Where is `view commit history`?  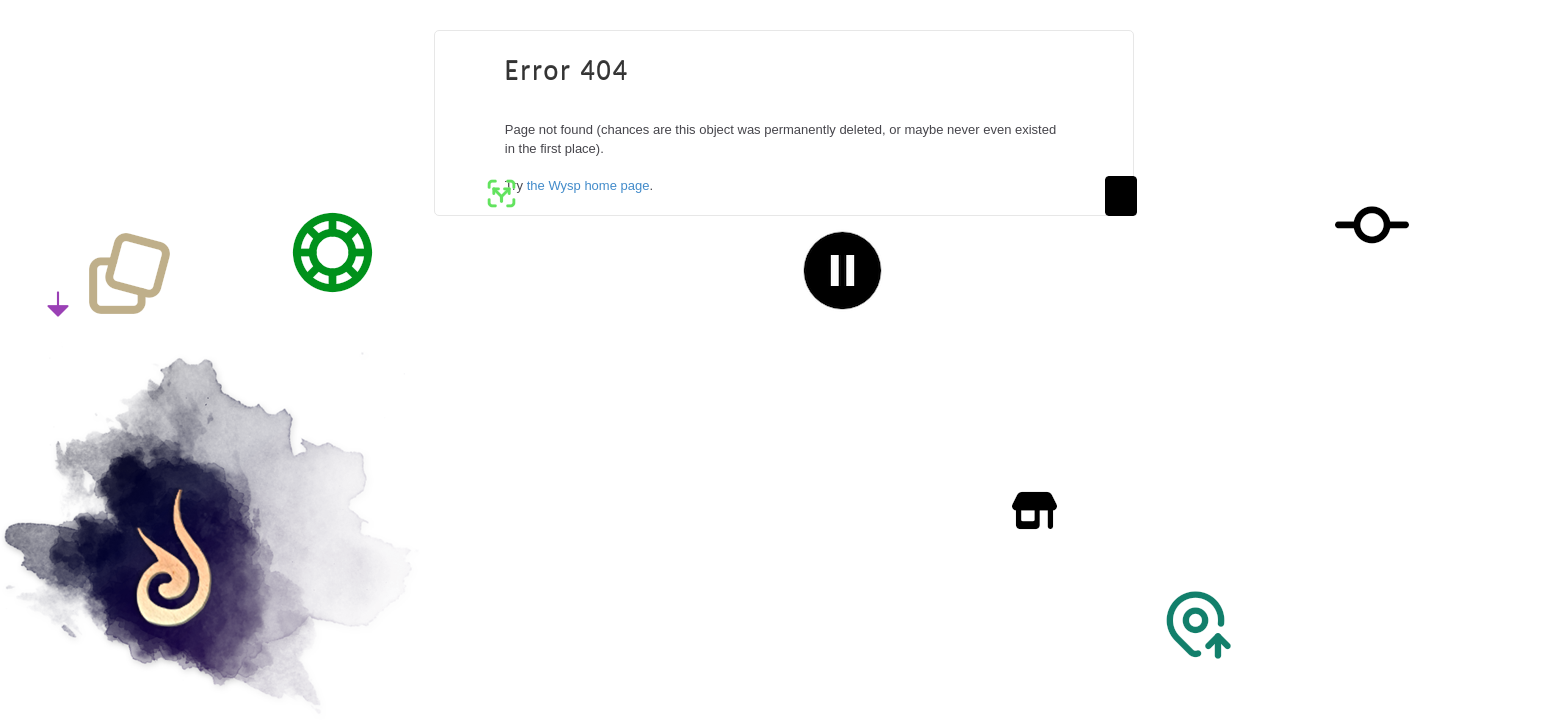
view commit history is located at coordinates (1372, 226).